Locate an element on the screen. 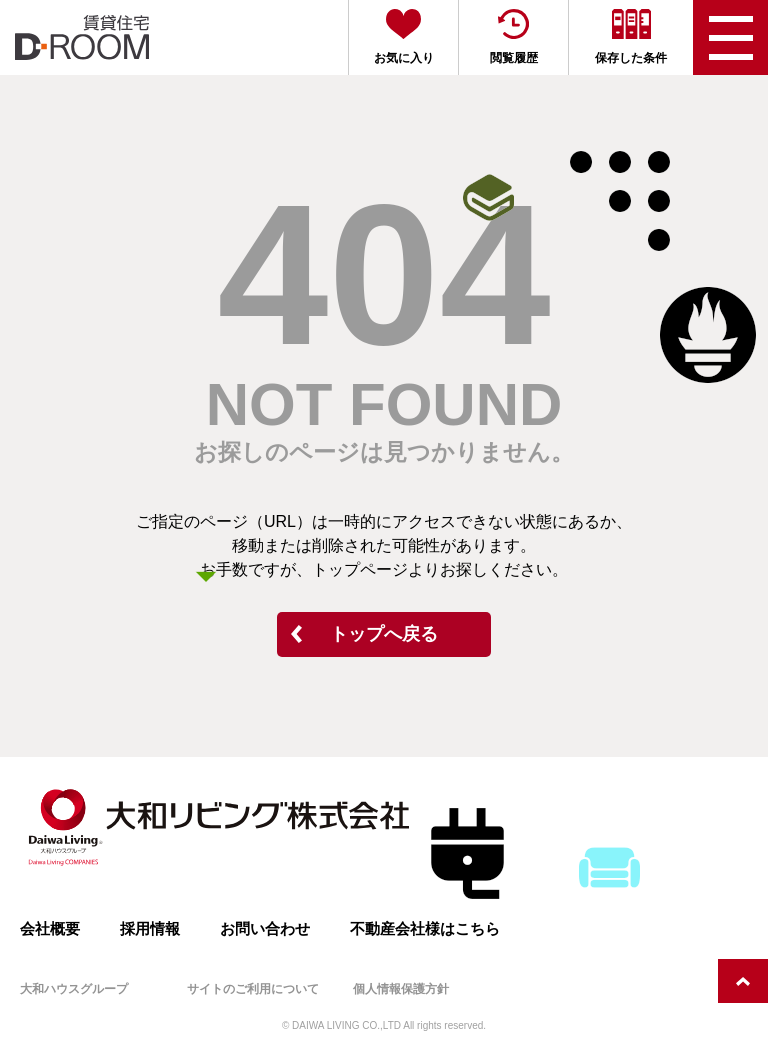 Image resolution: width=768 pixels, height=1053 pixels. coderwall logo is located at coordinates (620, 201).